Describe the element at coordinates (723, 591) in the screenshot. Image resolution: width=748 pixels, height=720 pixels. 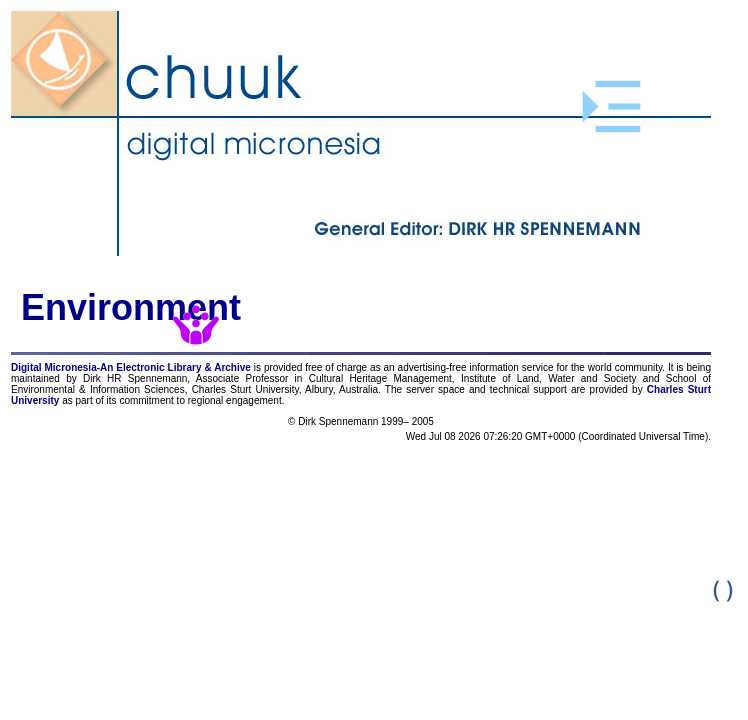
I see `indicates code or programming-related content` at that location.